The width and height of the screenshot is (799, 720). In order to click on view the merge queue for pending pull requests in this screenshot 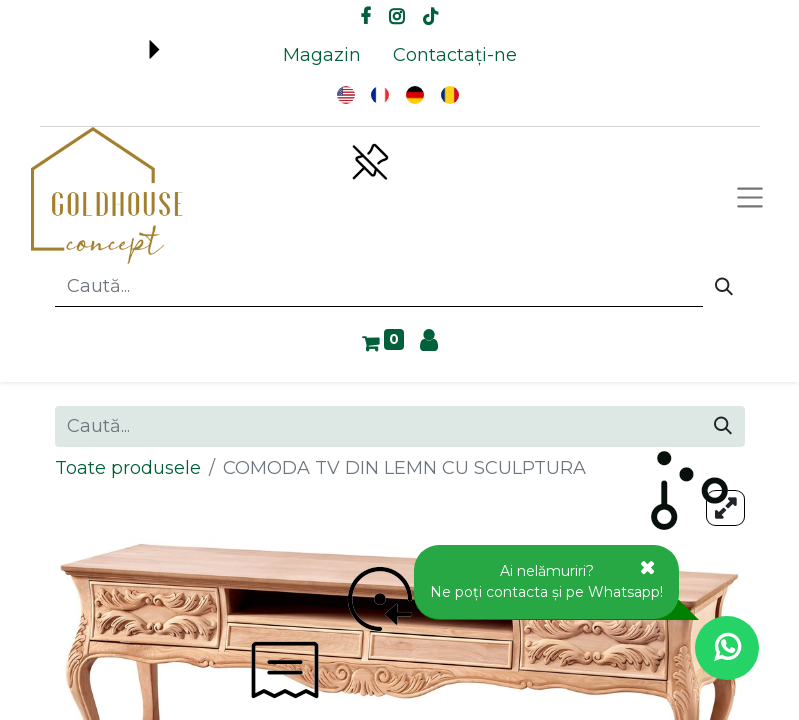, I will do `click(689, 487)`.